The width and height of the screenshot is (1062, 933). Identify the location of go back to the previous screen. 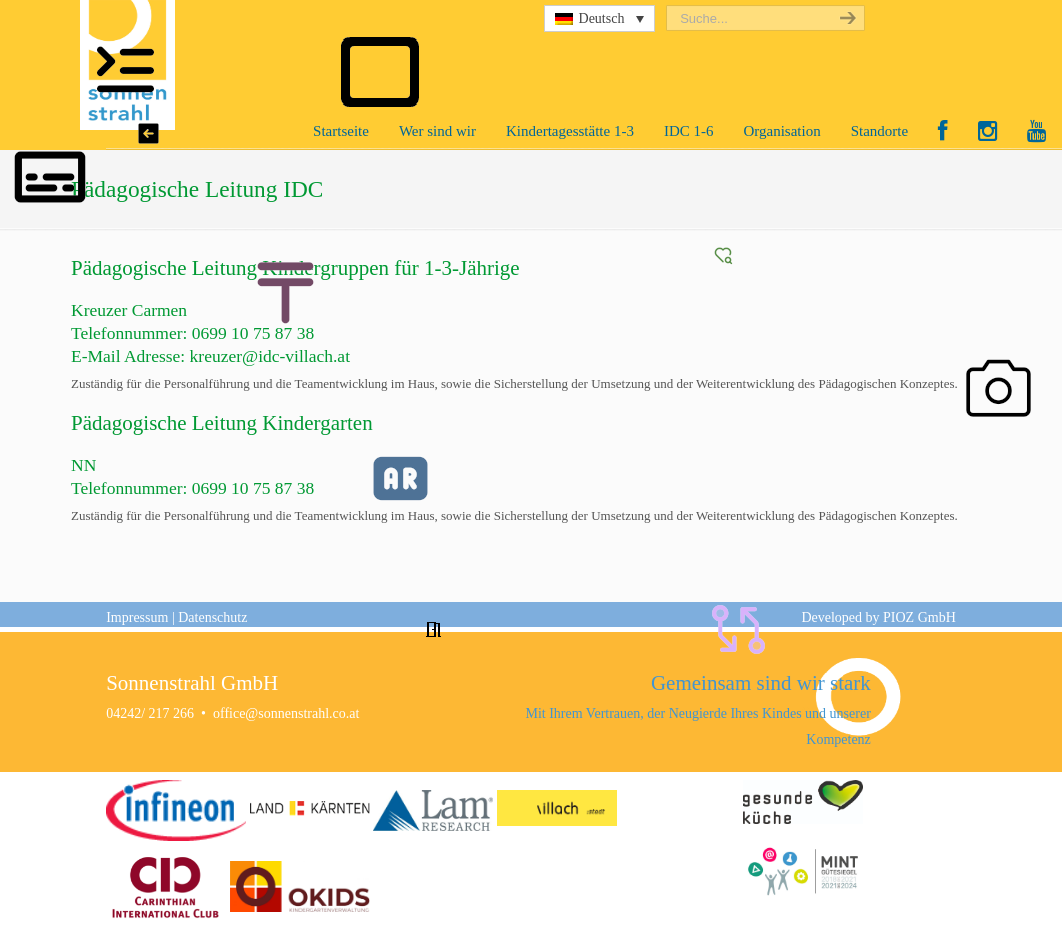
(148, 133).